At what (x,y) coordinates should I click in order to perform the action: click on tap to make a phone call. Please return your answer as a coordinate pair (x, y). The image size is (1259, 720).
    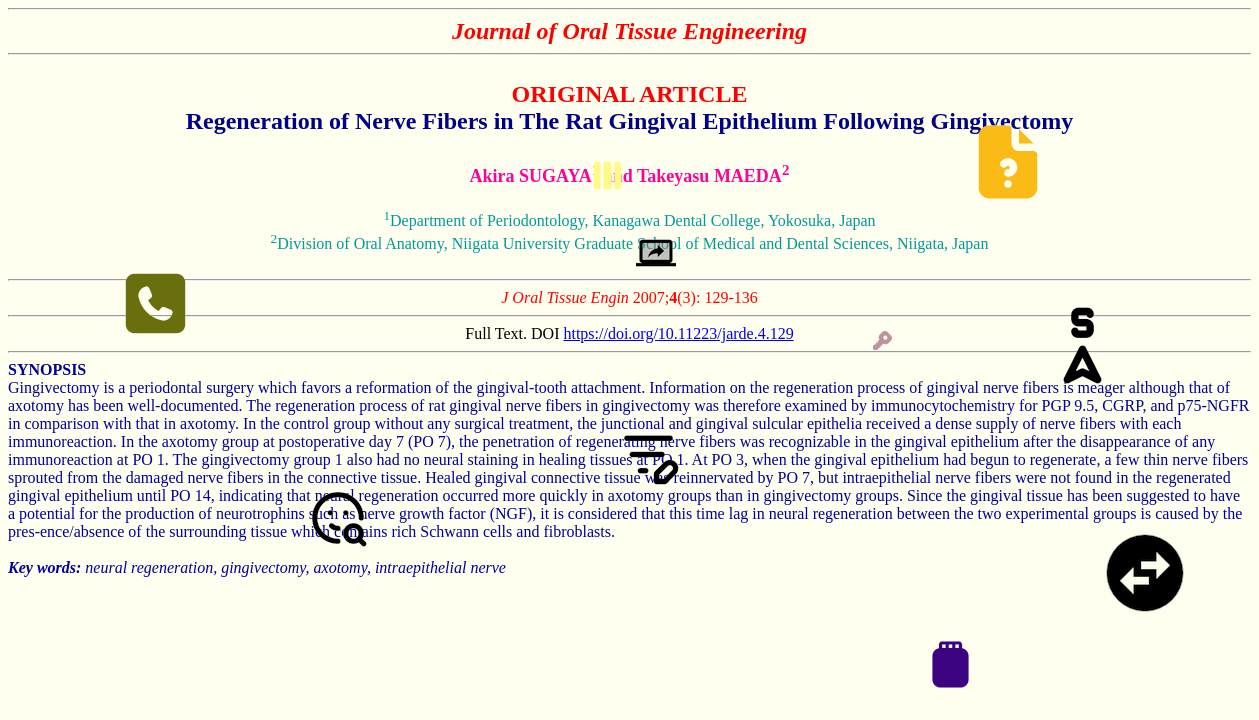
    Looking at the image, I should click on (155, 303).